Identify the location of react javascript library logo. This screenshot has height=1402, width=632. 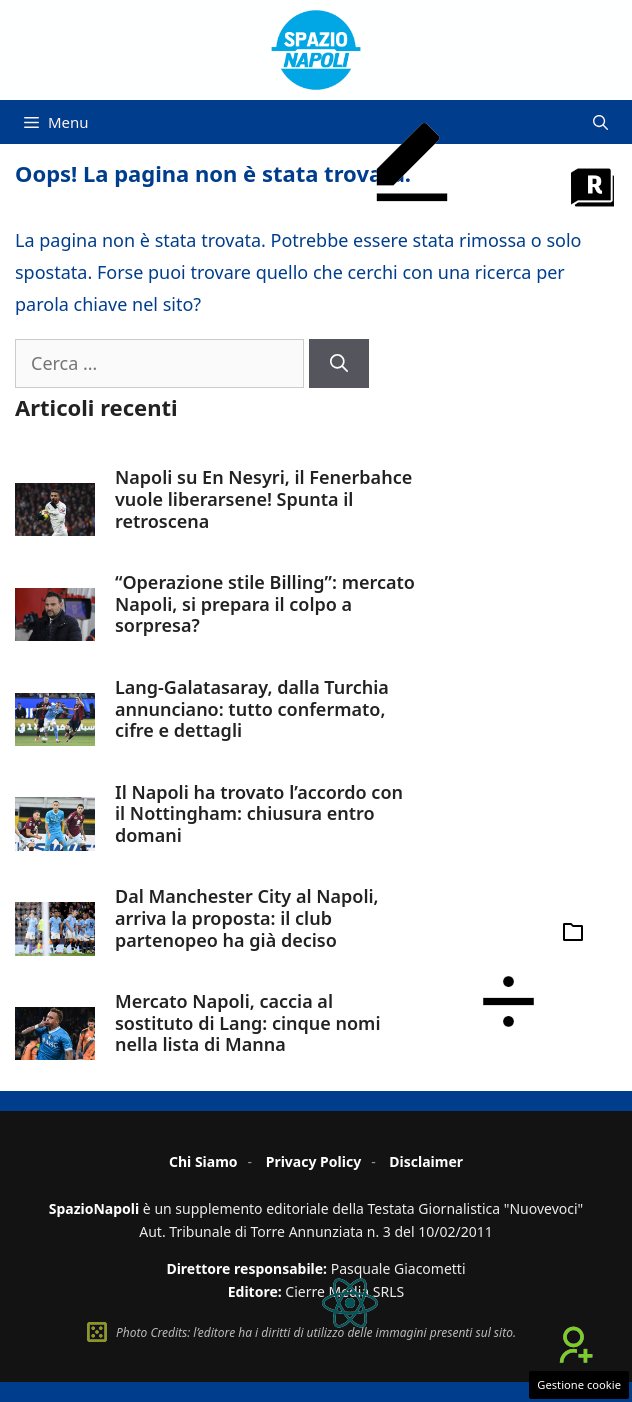
(350, 1303).